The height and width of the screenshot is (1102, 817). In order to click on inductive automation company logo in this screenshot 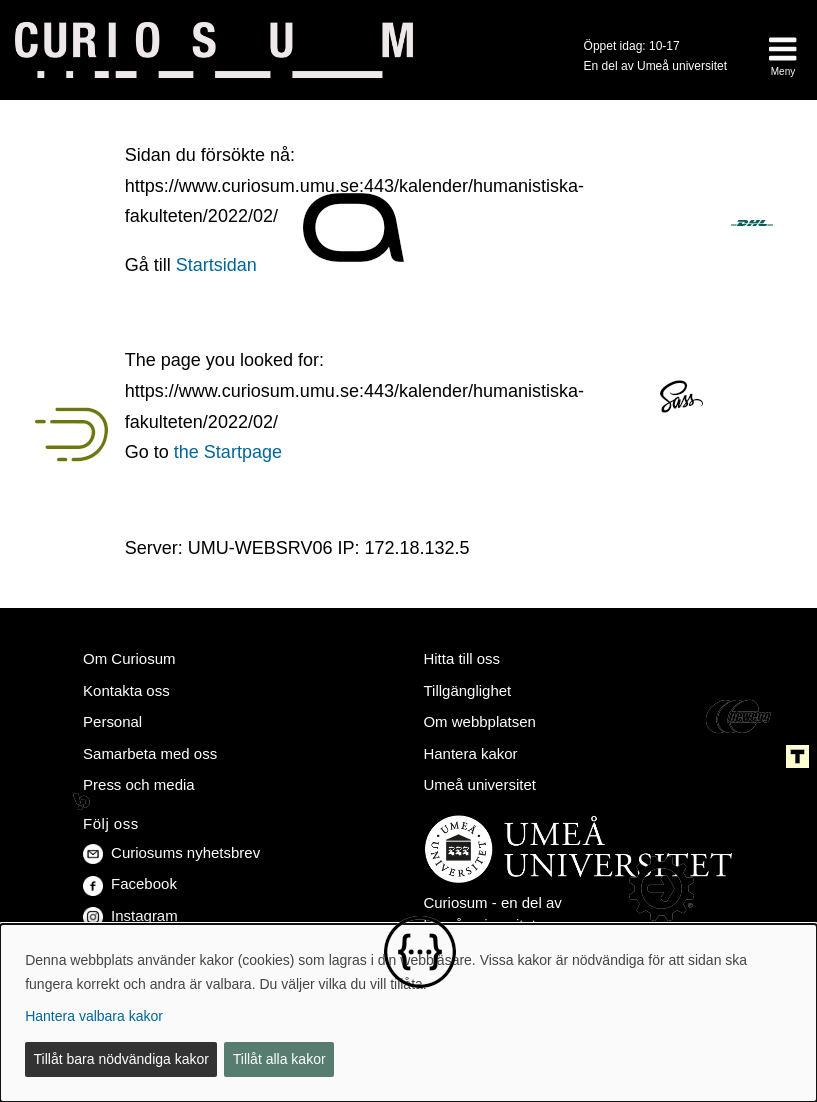, I will do `click(661, 888)`.